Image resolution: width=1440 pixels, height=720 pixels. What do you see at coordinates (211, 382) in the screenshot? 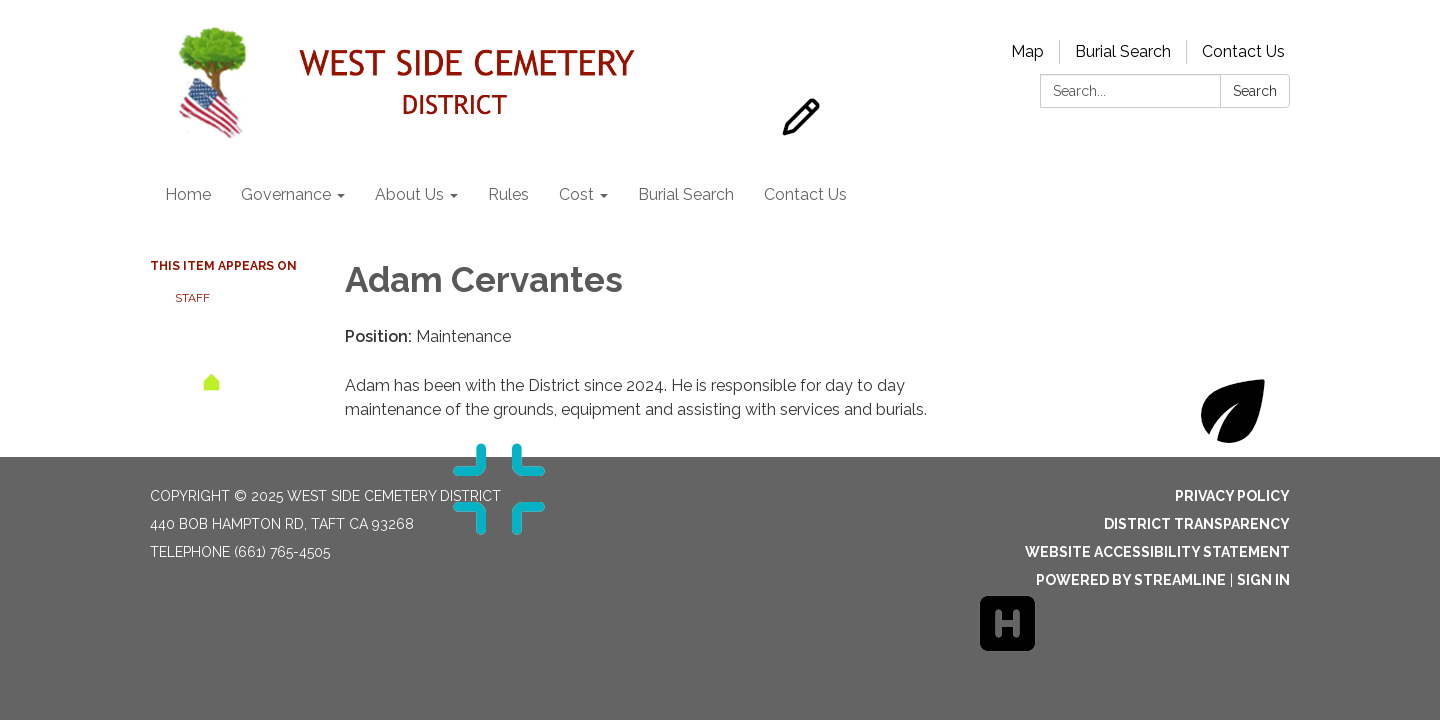
I see `navigate to home screen` at bounding box center [211, 382].